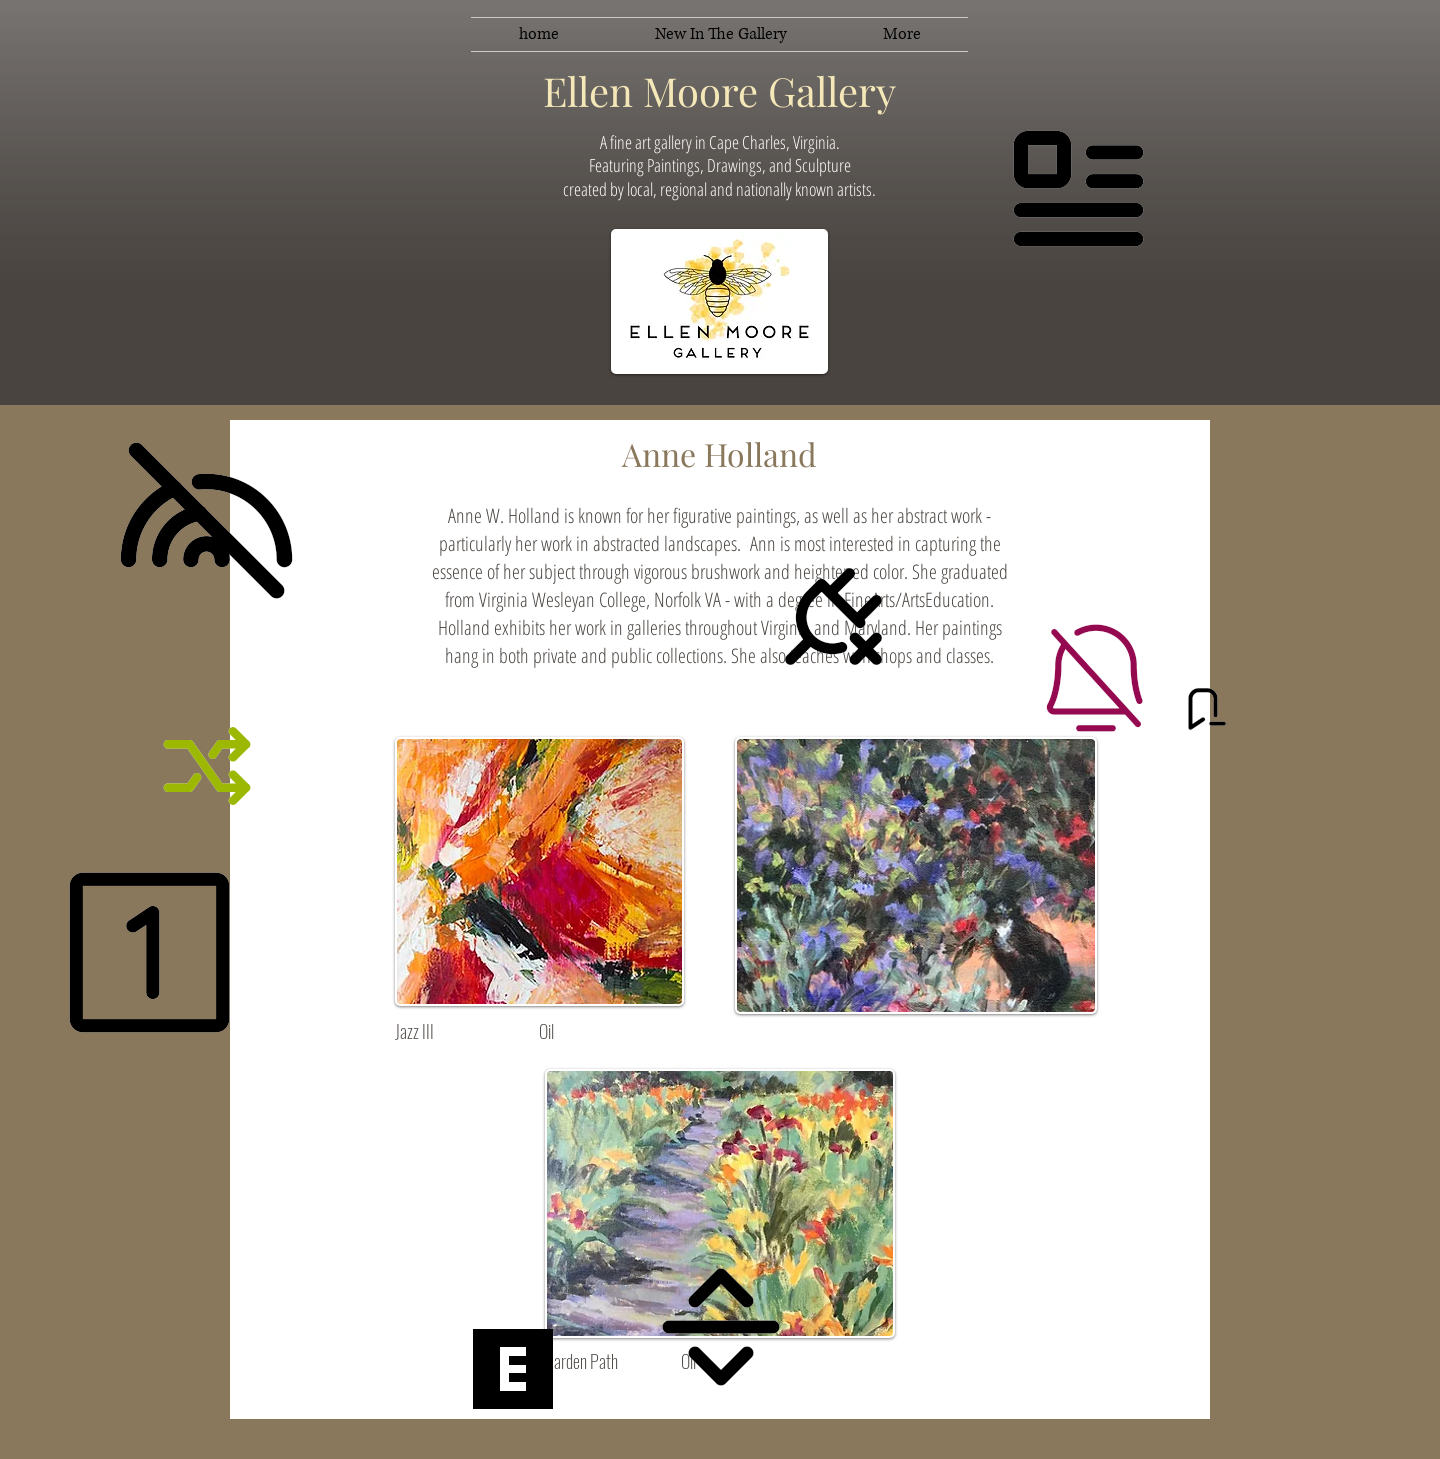 The height and width of the screenshot is (1459, 1440). Describe the element at coordinates (833, 616) in the screenshot. I see `disconnected or unplugged device` at that location.